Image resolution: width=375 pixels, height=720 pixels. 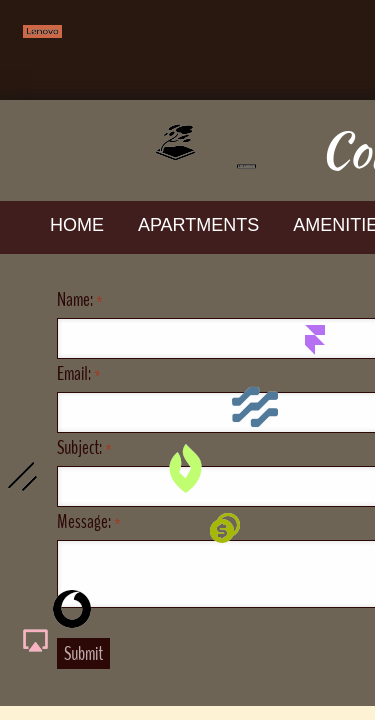 What do you see at coordinates (35, 640) in the screenshot?
I see `stream content to an airplay-enabled device` at bounding box center [35, 640].